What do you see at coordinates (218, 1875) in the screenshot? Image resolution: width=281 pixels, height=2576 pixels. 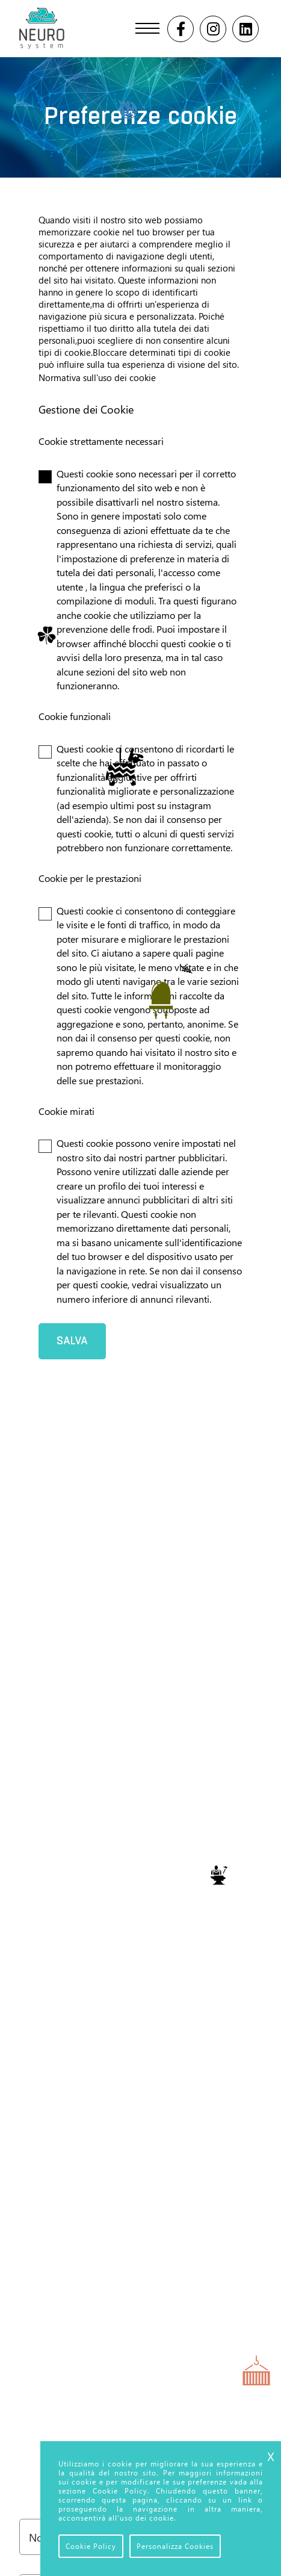 I see `access the blacksmith shop or crafting station` at bounding box center [218, 1875].